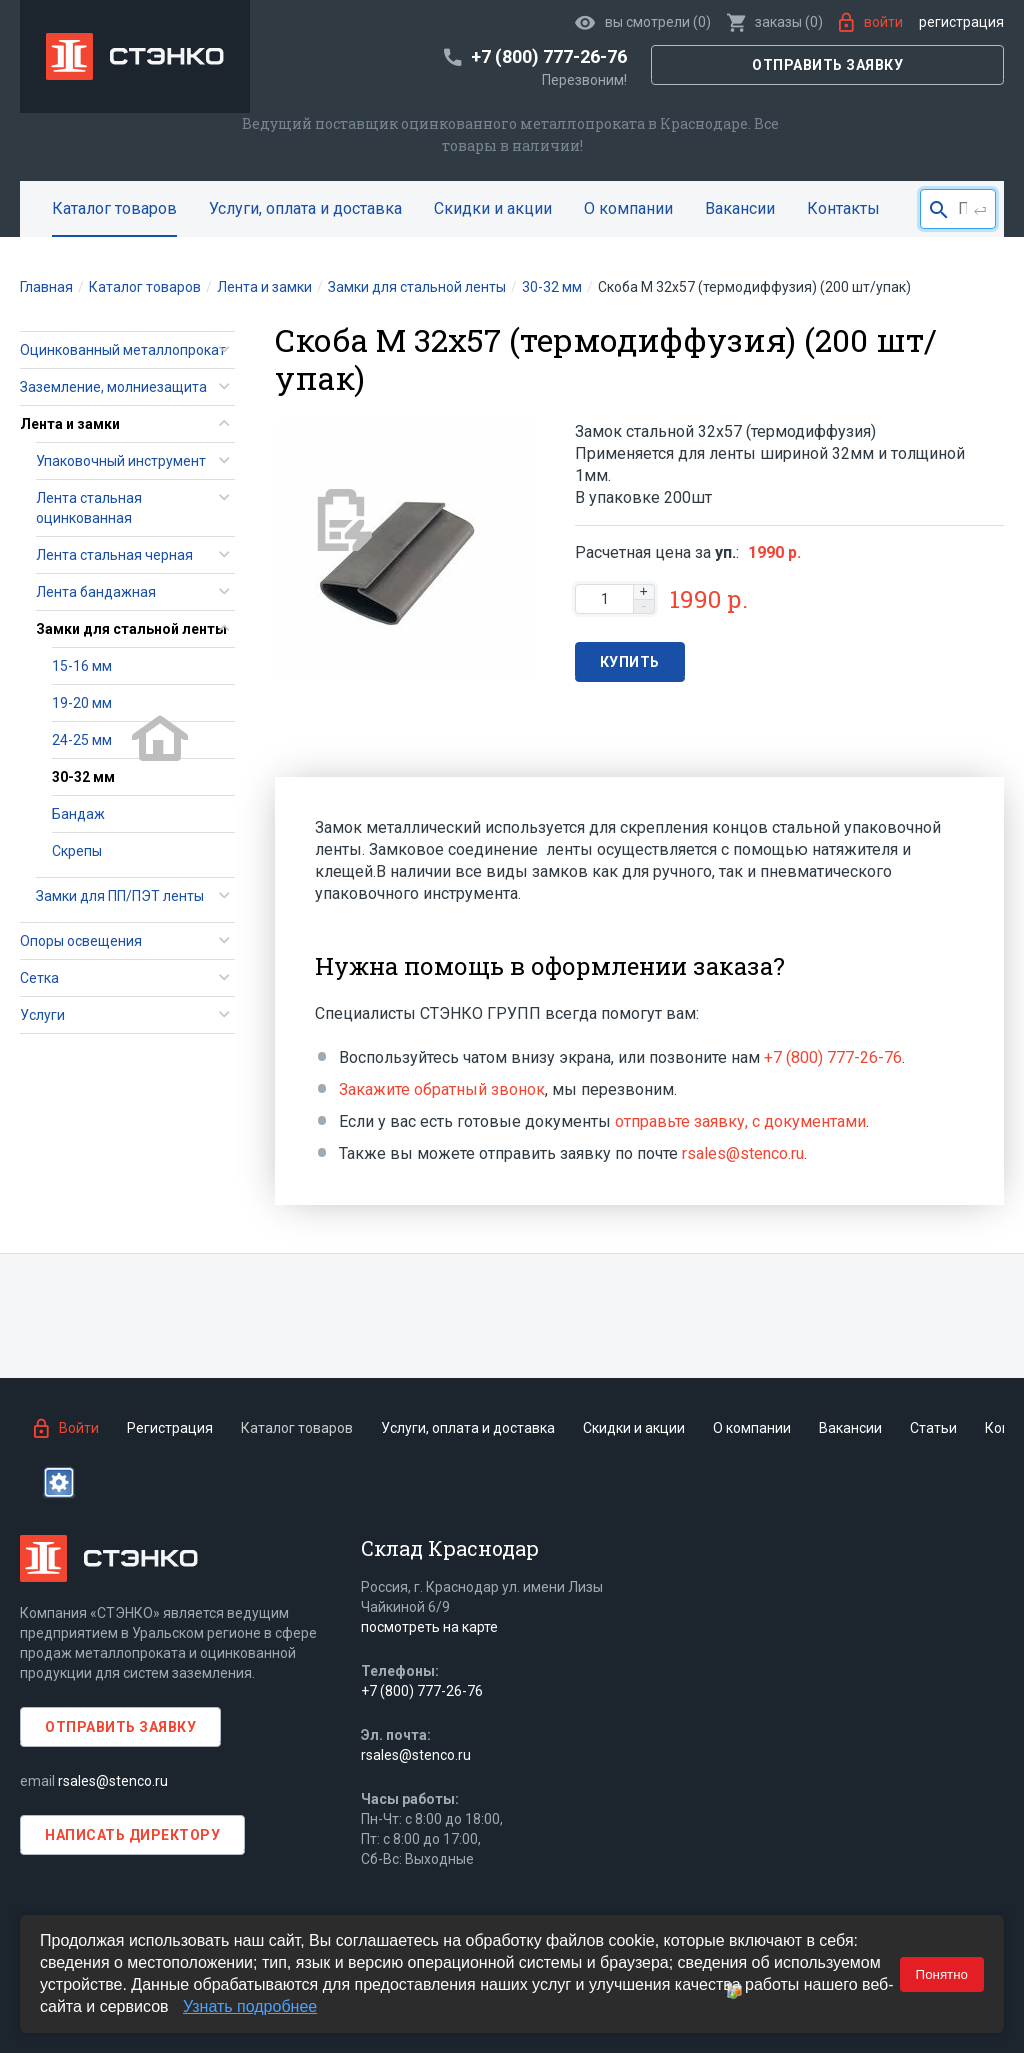  What do you see at coordinates (341, 520) in the screenshot?
I see `battery is charging with good charge level` at bounding box center [341, 520].